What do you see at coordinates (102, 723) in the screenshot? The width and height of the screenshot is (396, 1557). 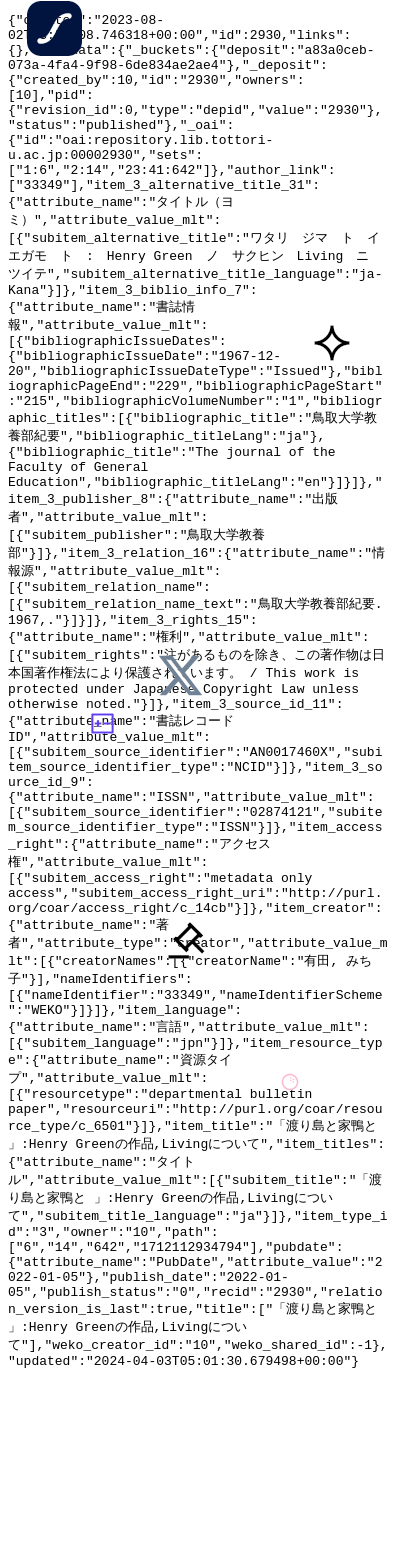 I see `adjust quantity or value up or down` at bounding box center [102, 723].